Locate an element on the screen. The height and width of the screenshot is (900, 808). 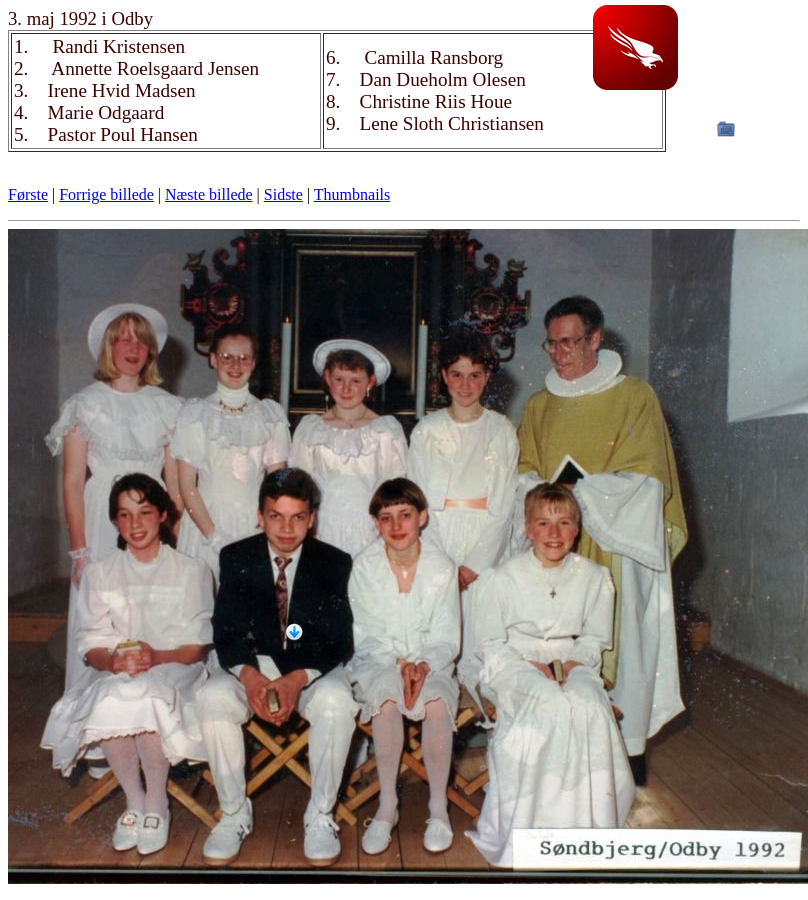
drop files here to add to folder is located at coordinates (262, 607).